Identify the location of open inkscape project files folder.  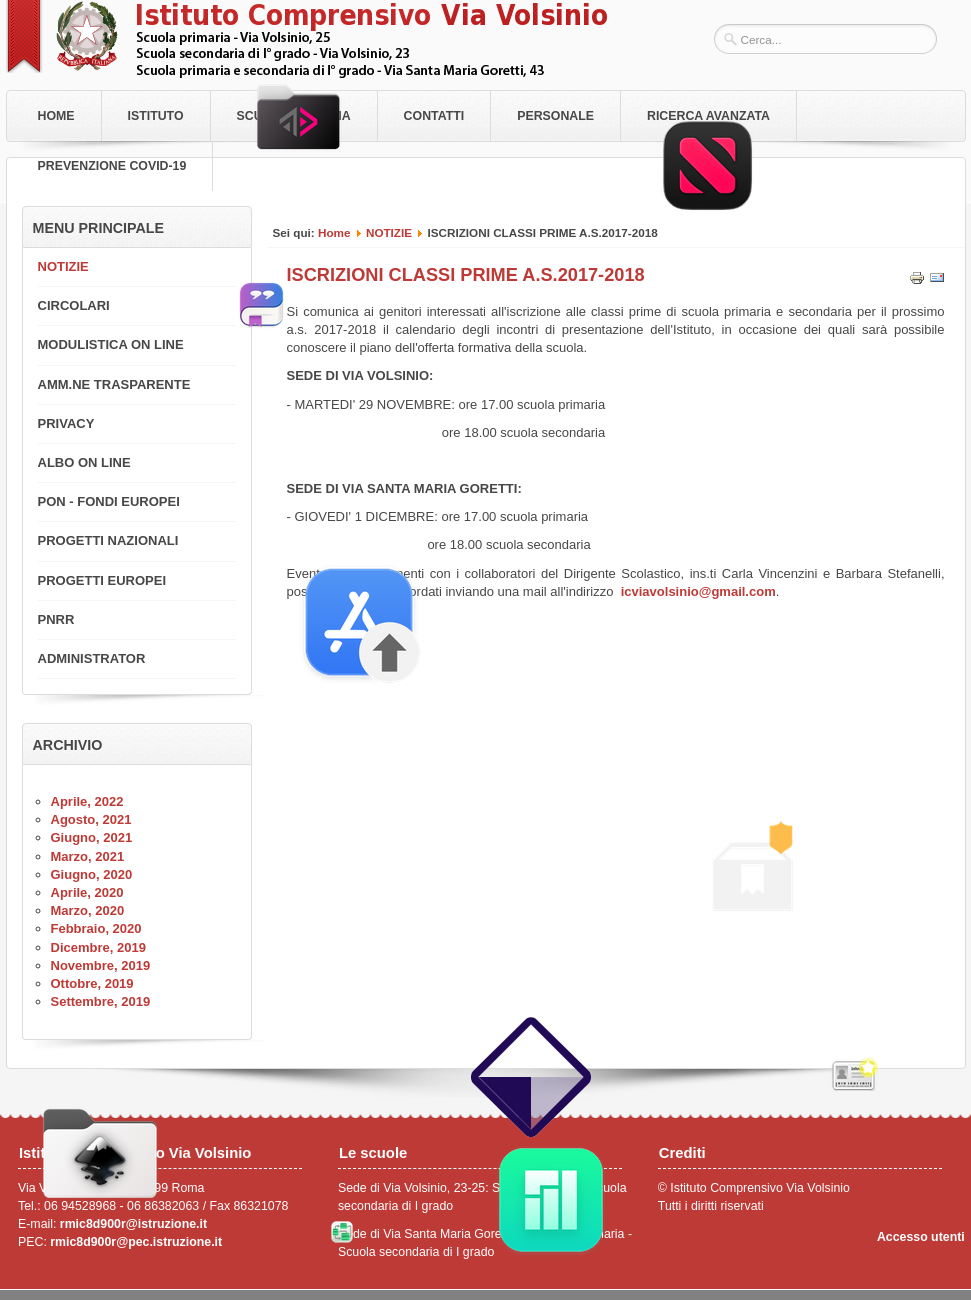
(99, 1156).